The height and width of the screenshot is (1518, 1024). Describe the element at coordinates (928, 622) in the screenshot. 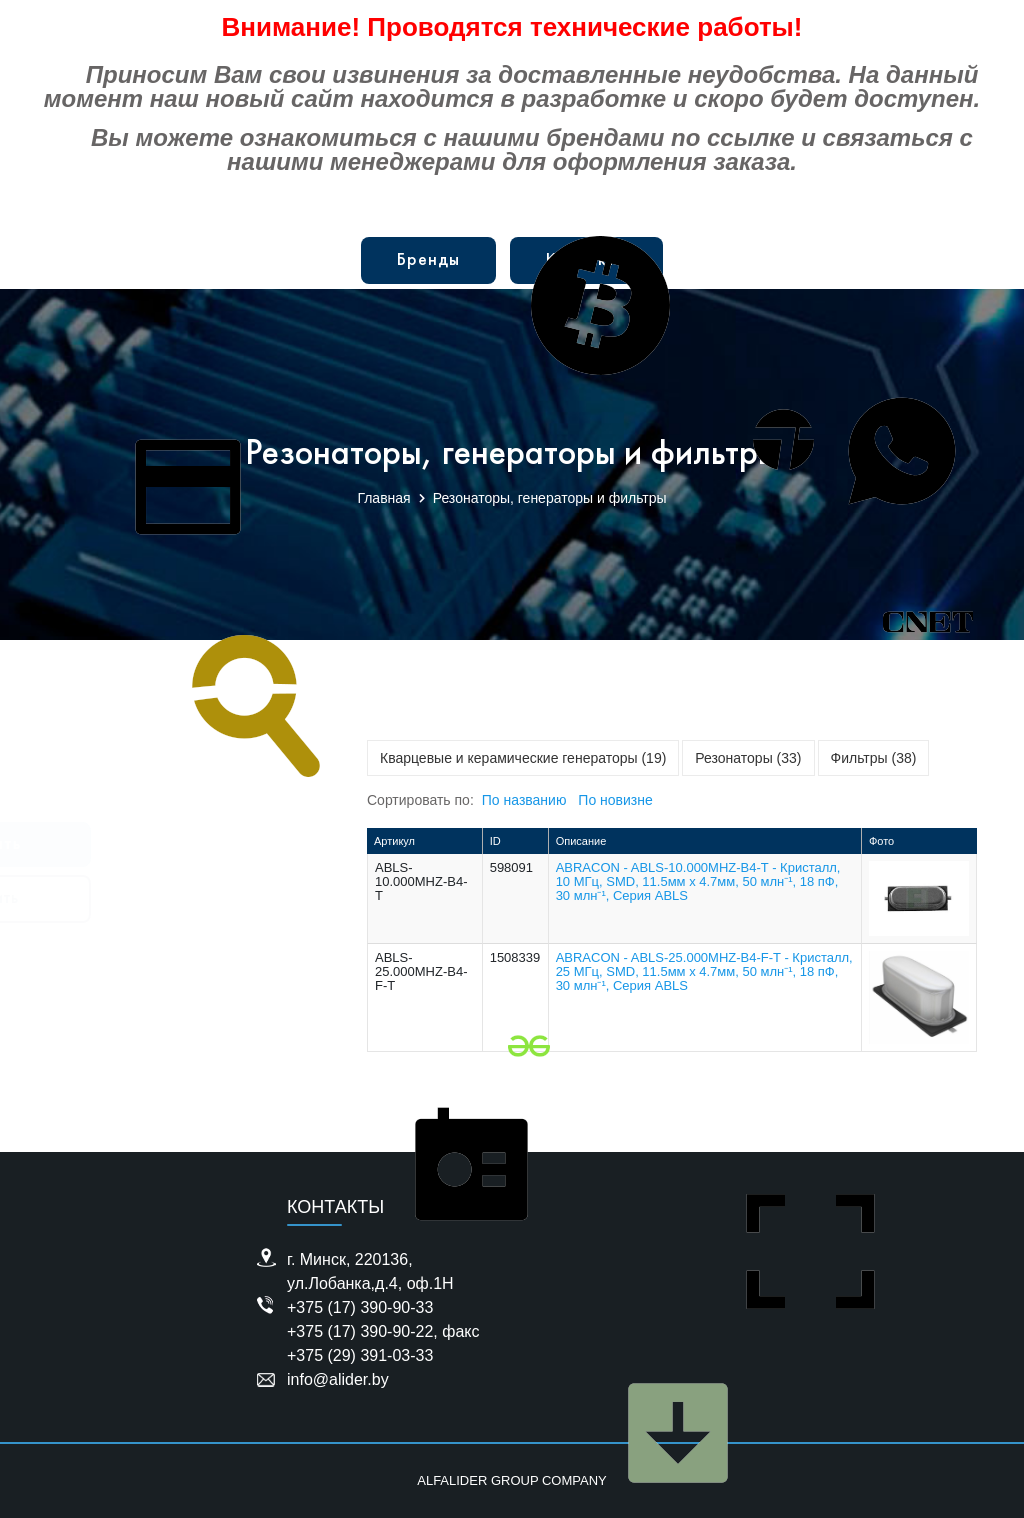

I see `visit cnet website or app` at that location.